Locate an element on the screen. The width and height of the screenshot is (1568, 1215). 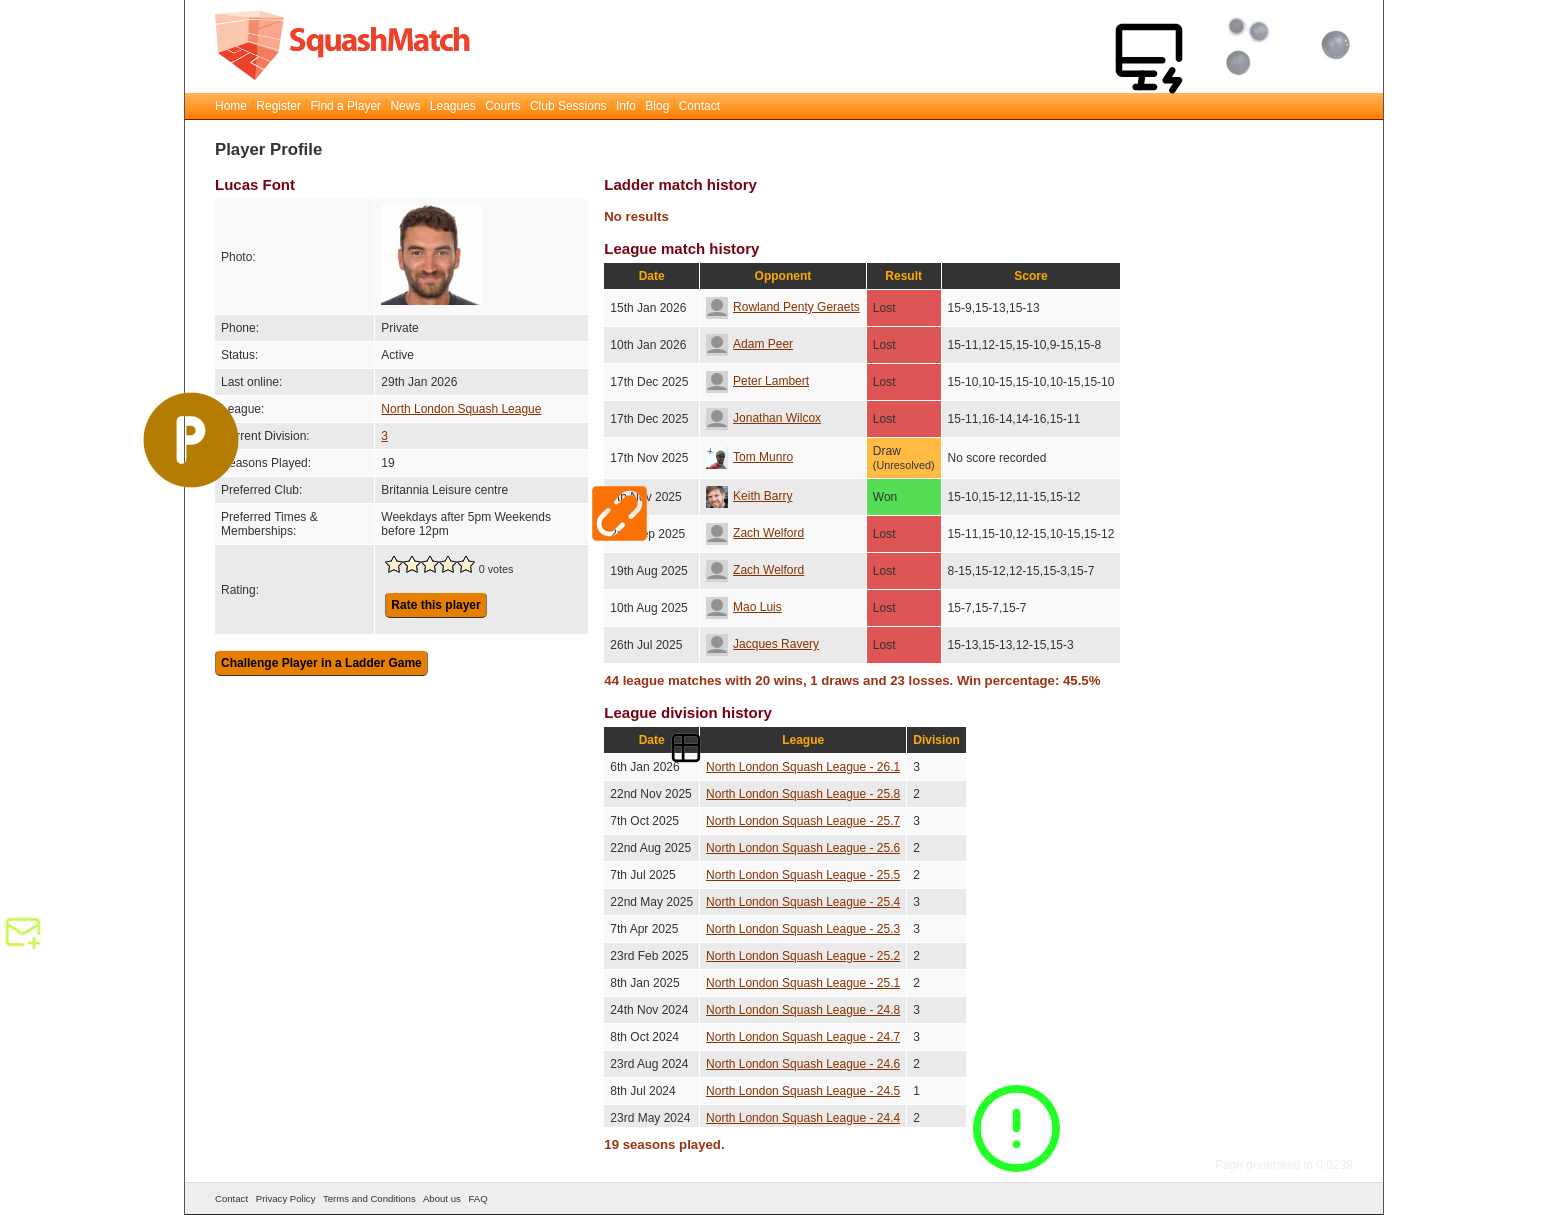
unlink or break a connection is located at coordinates (619, 513).